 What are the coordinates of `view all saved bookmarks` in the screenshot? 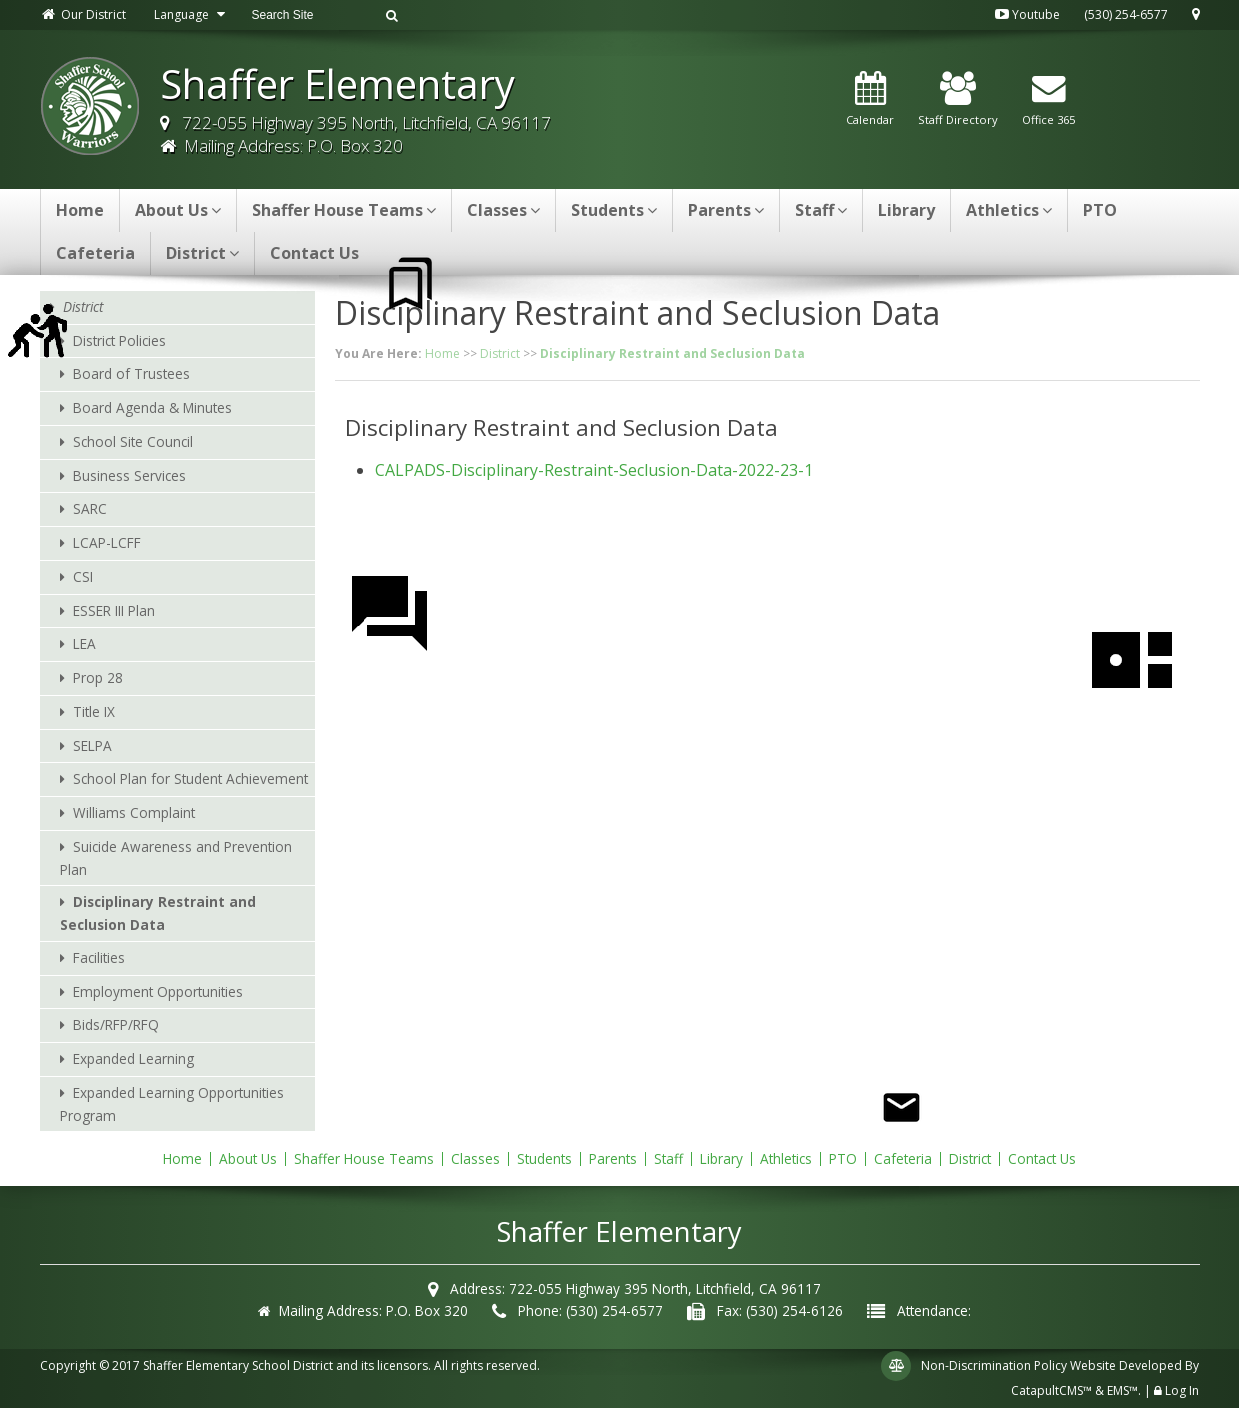 It's located at (410, 283).